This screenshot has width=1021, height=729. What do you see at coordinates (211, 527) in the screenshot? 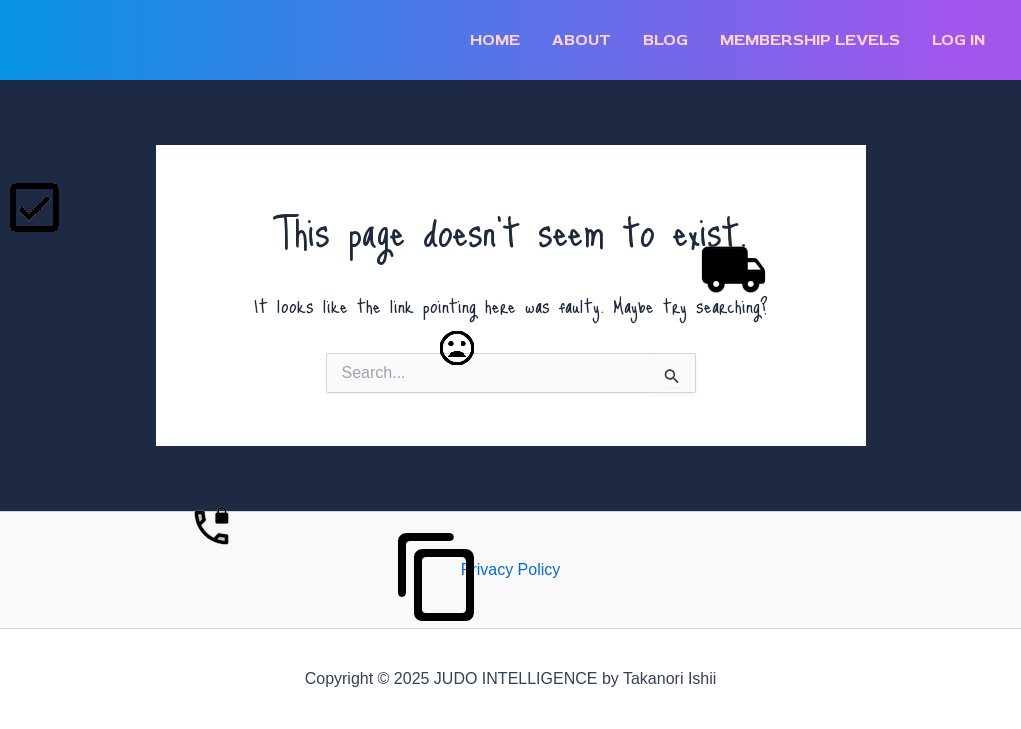
I see `indicates phone or call features are locked` at bounding box center [211, 527].